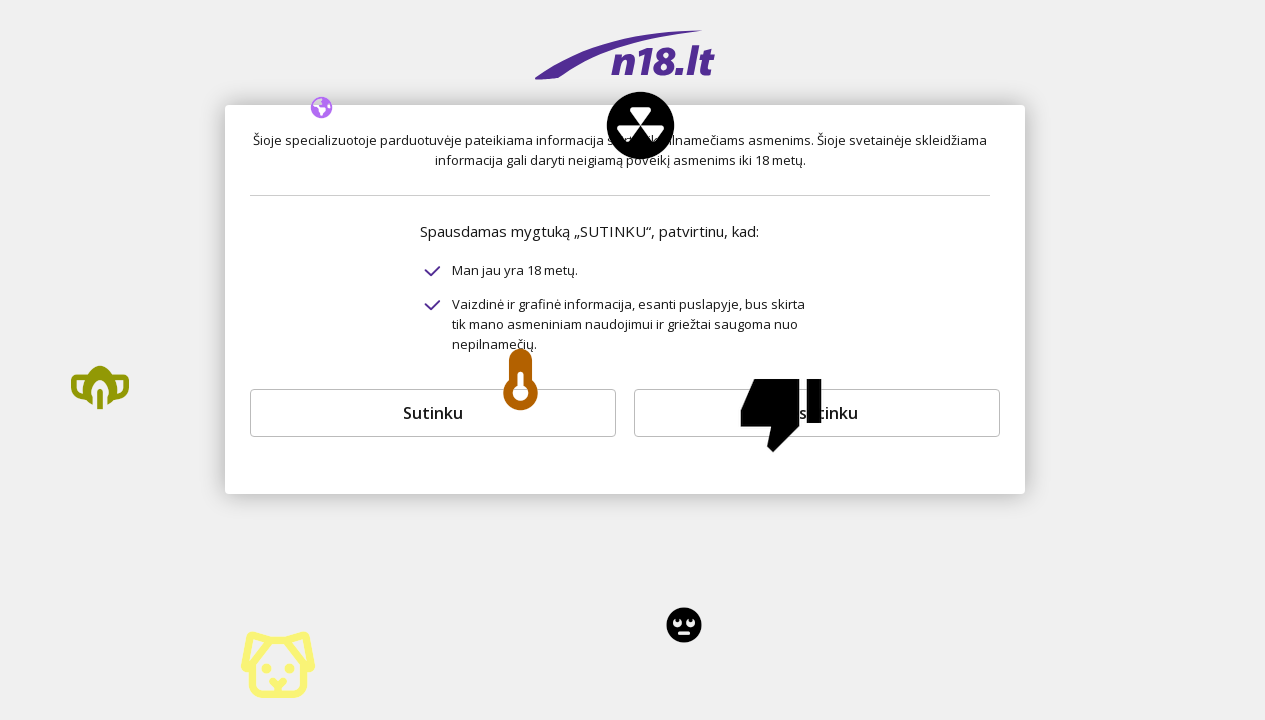 Image resolution: width=1265 pixels, height=720 pixels. What do you see at coordinates (684, 625) in the screenshot?
I see `express annoyance or disinterest in a reaction` at bounding box center [684, 625].